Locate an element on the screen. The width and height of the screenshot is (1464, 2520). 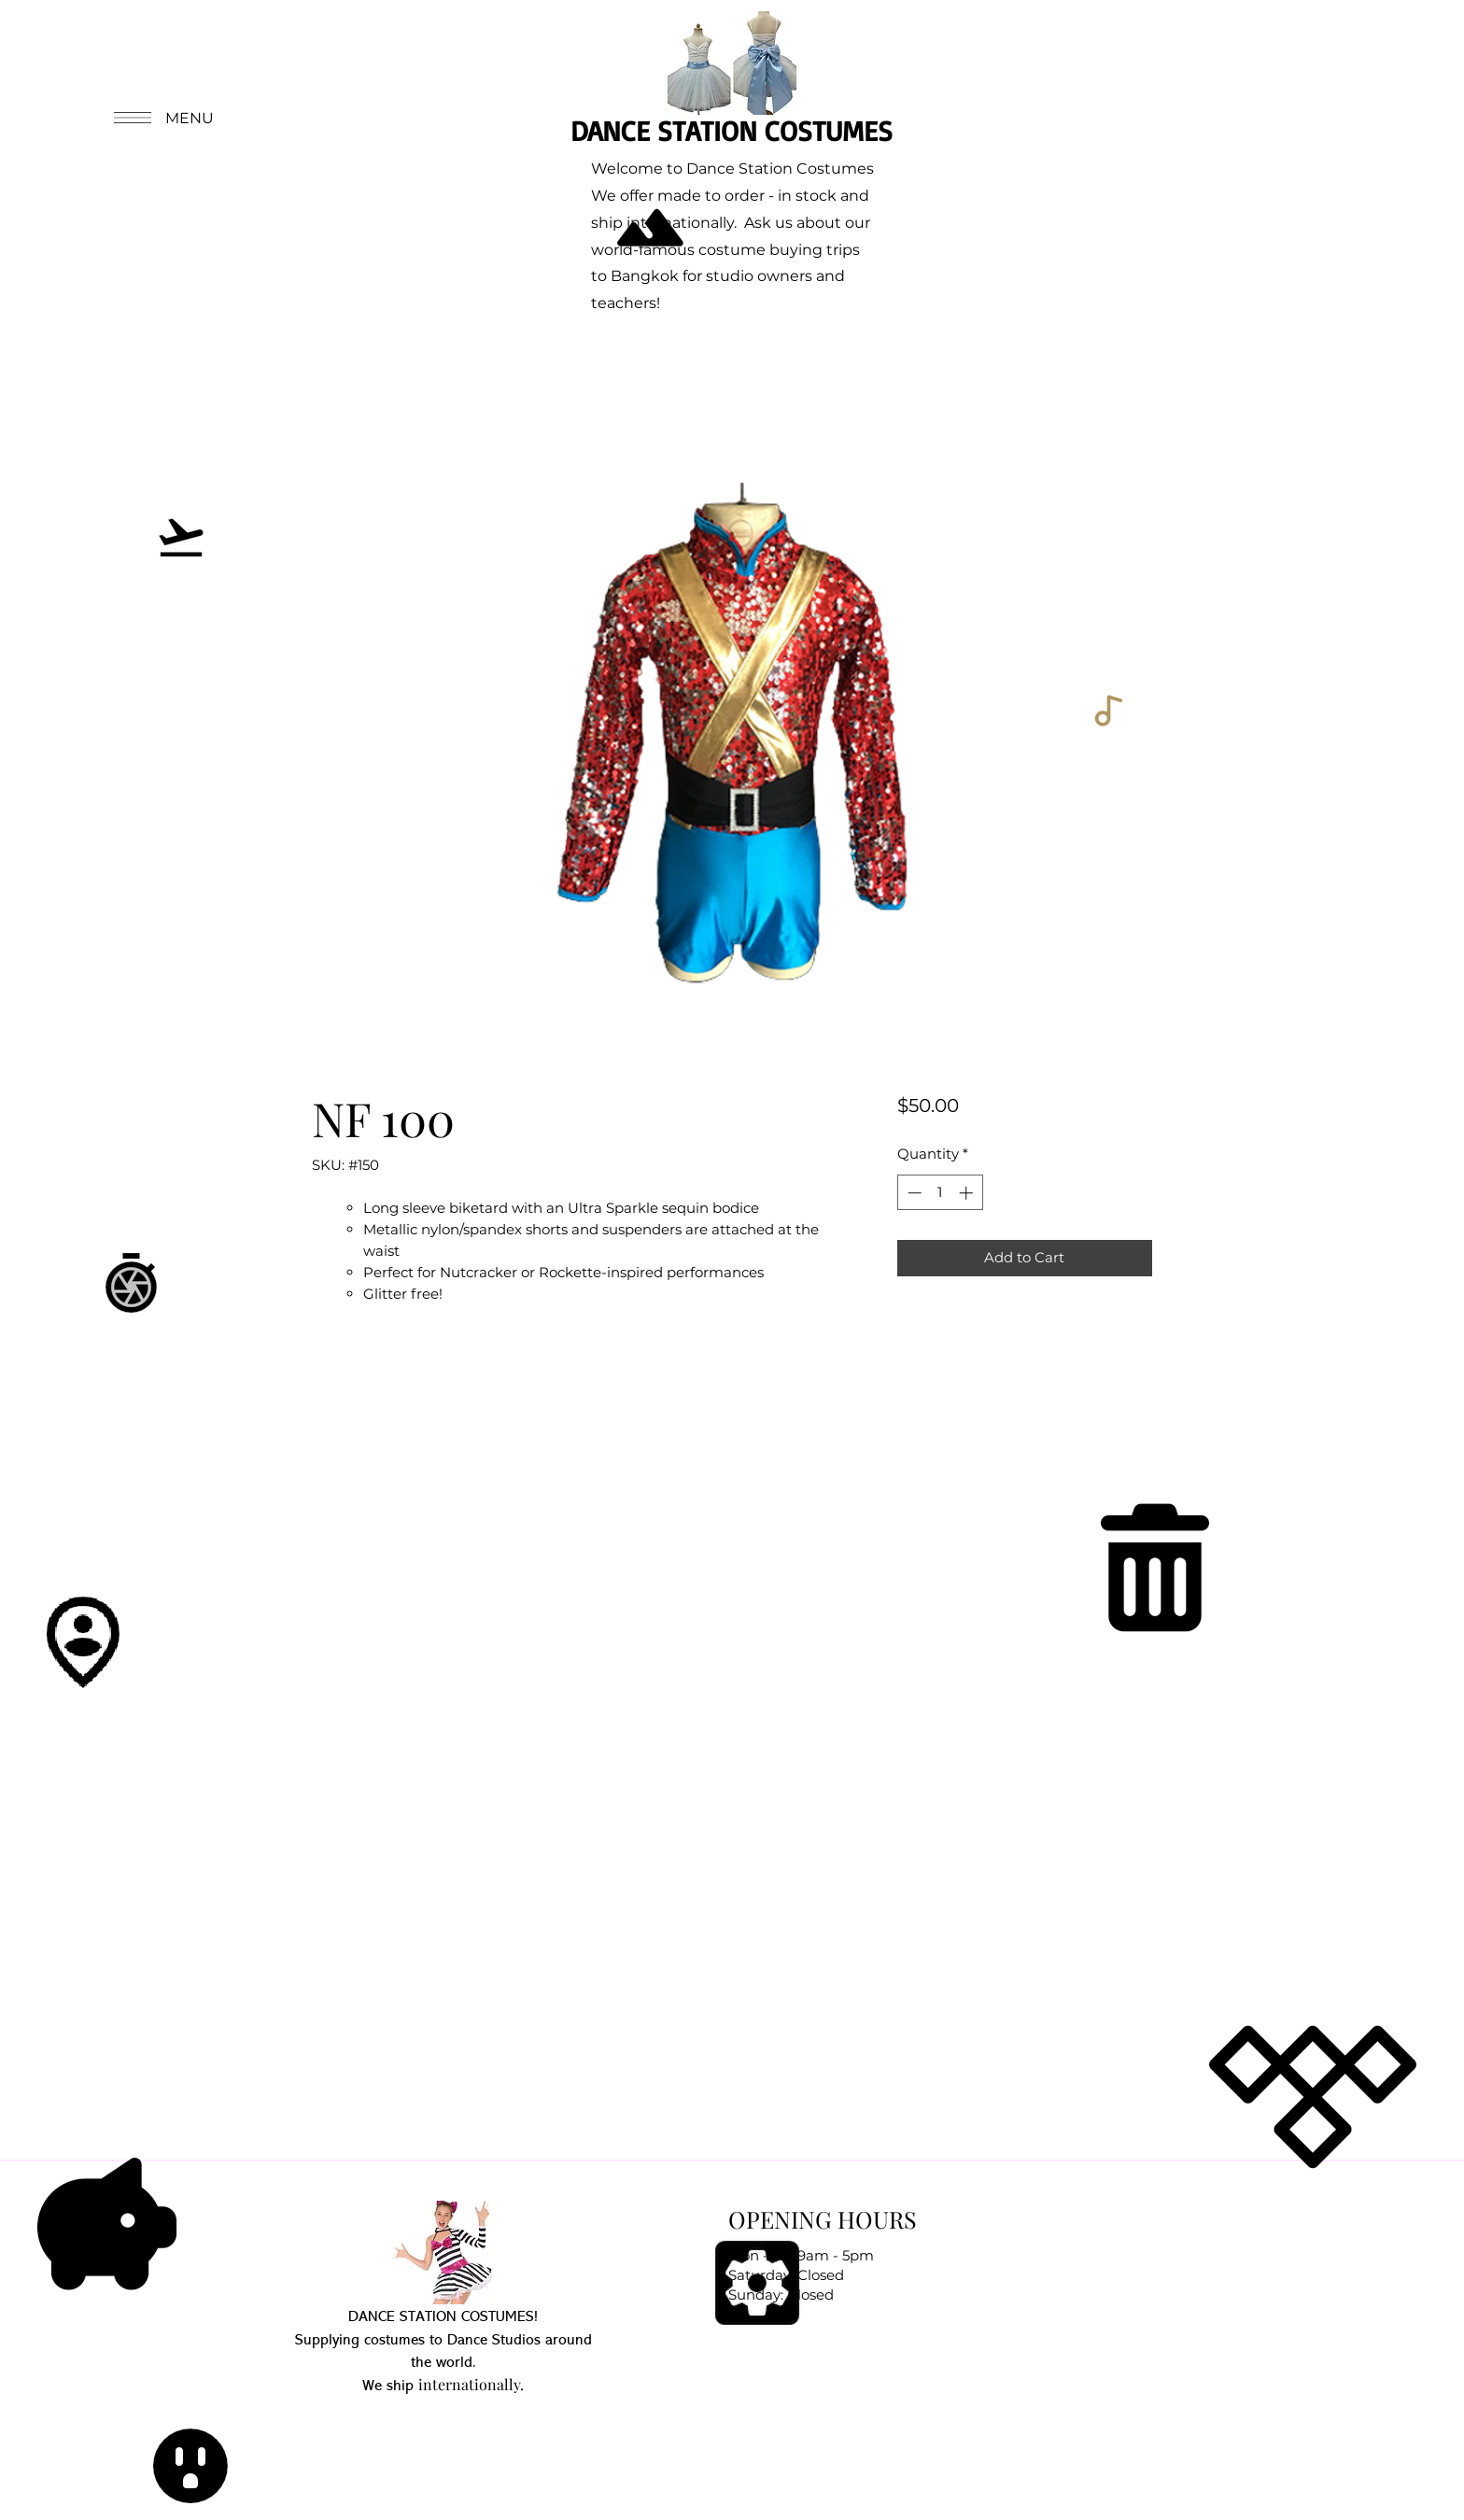
access application settings is located at coordinates (757, 2283).